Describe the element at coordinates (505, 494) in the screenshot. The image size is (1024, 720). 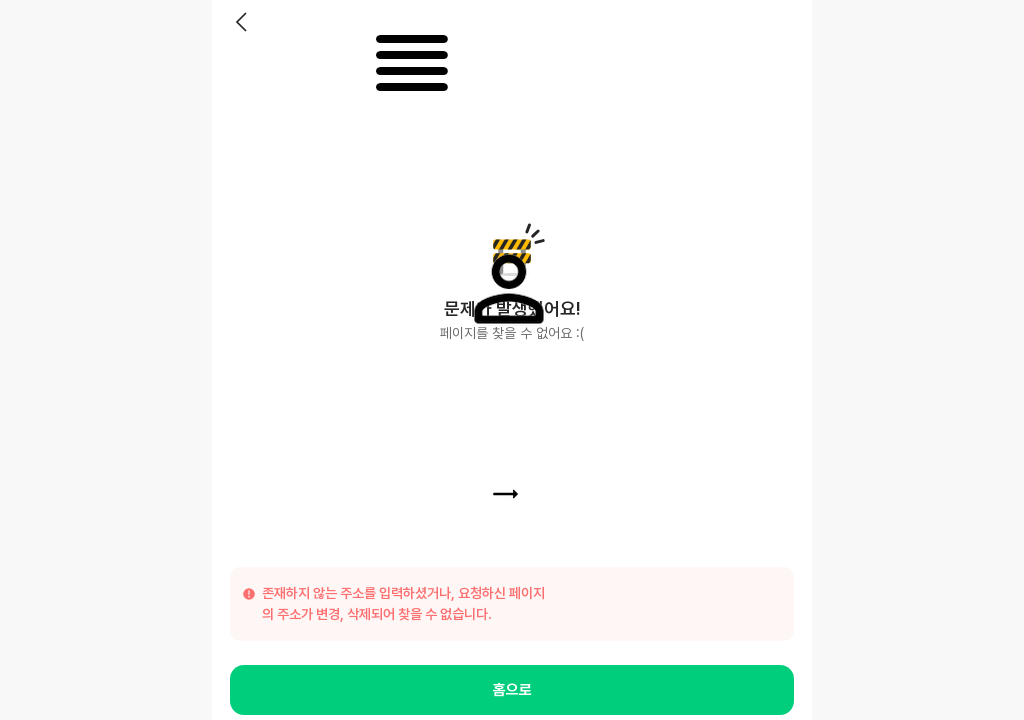
I see `indicates no change or stable trend` at that location.